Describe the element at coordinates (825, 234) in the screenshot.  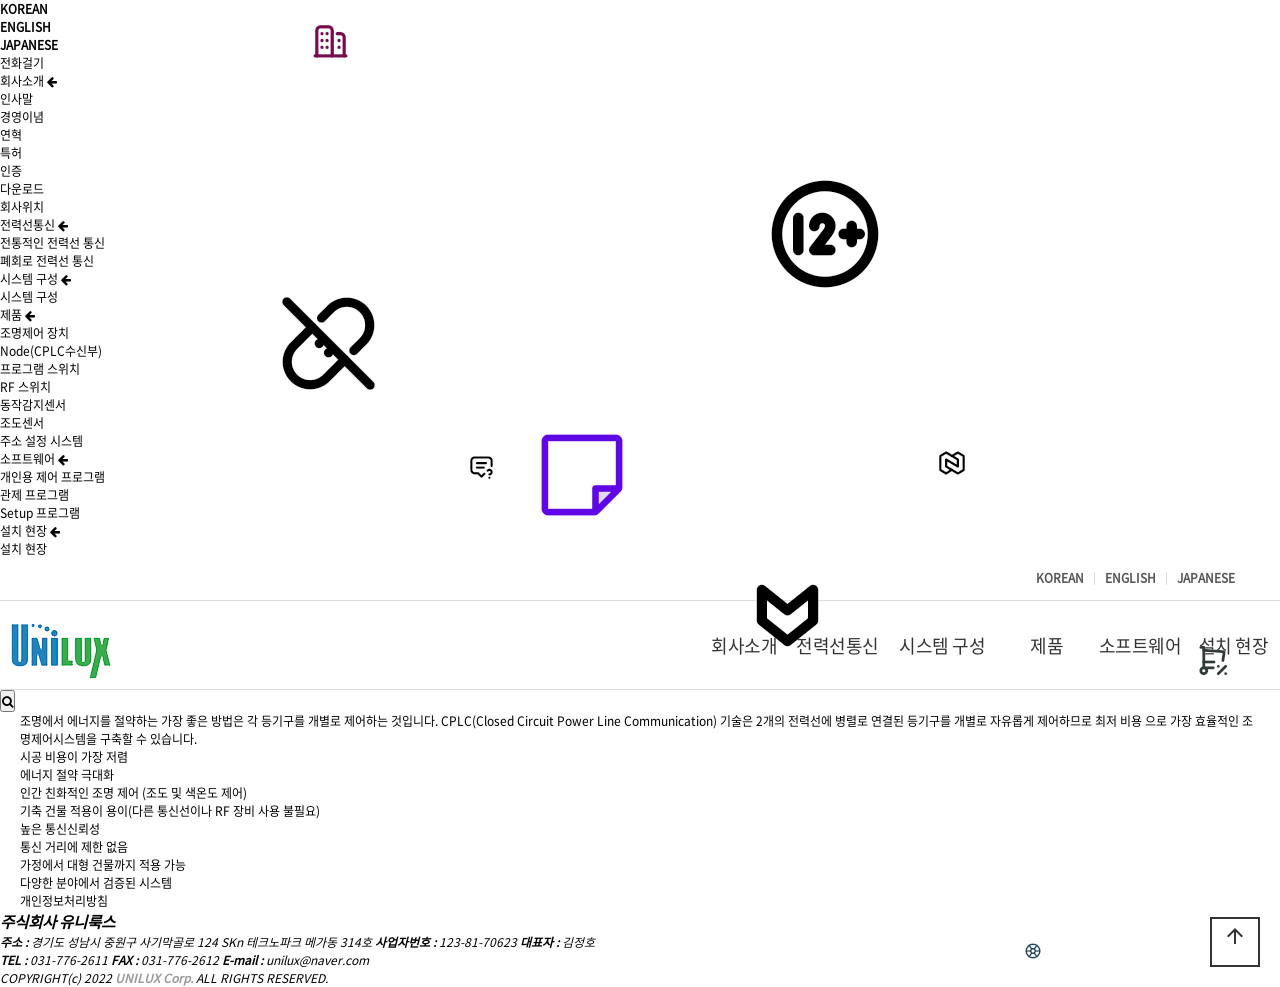
I see `indicates content rated for ages 12 and older` at that location.